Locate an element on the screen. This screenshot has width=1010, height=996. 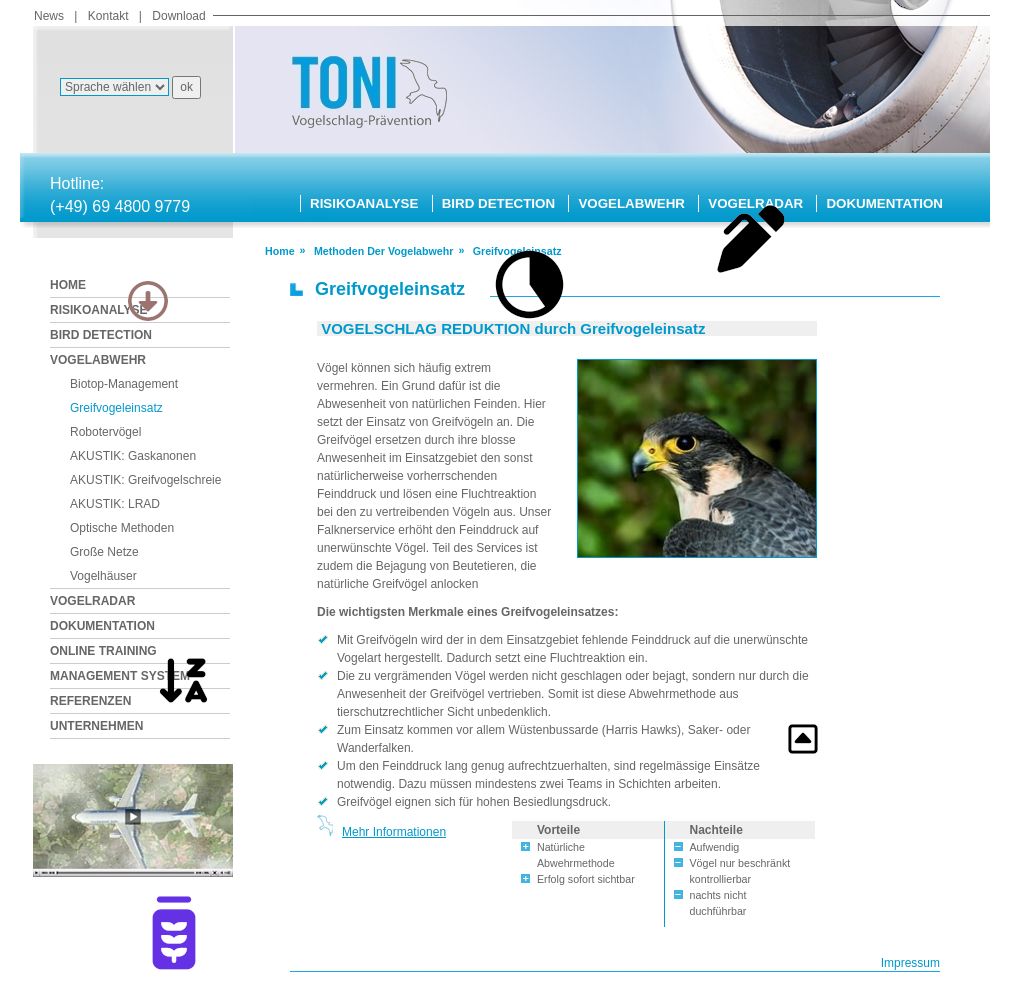
view stored grain or wheat inventory is located at coordinates (174, 935).